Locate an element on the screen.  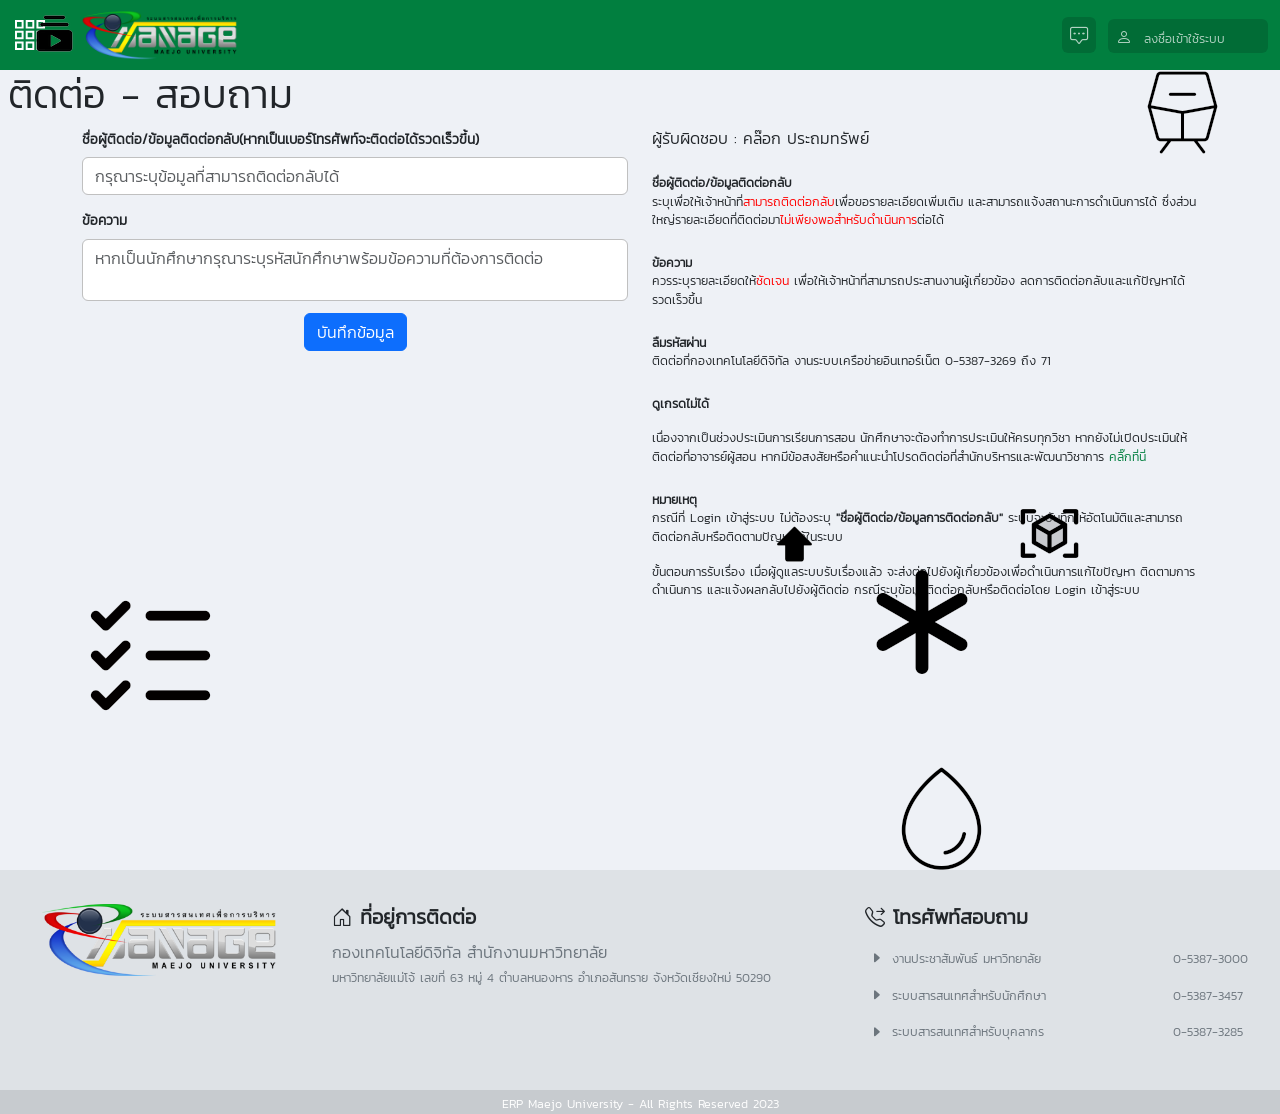
view regional train schedules is located at coordinates (1182, 109).